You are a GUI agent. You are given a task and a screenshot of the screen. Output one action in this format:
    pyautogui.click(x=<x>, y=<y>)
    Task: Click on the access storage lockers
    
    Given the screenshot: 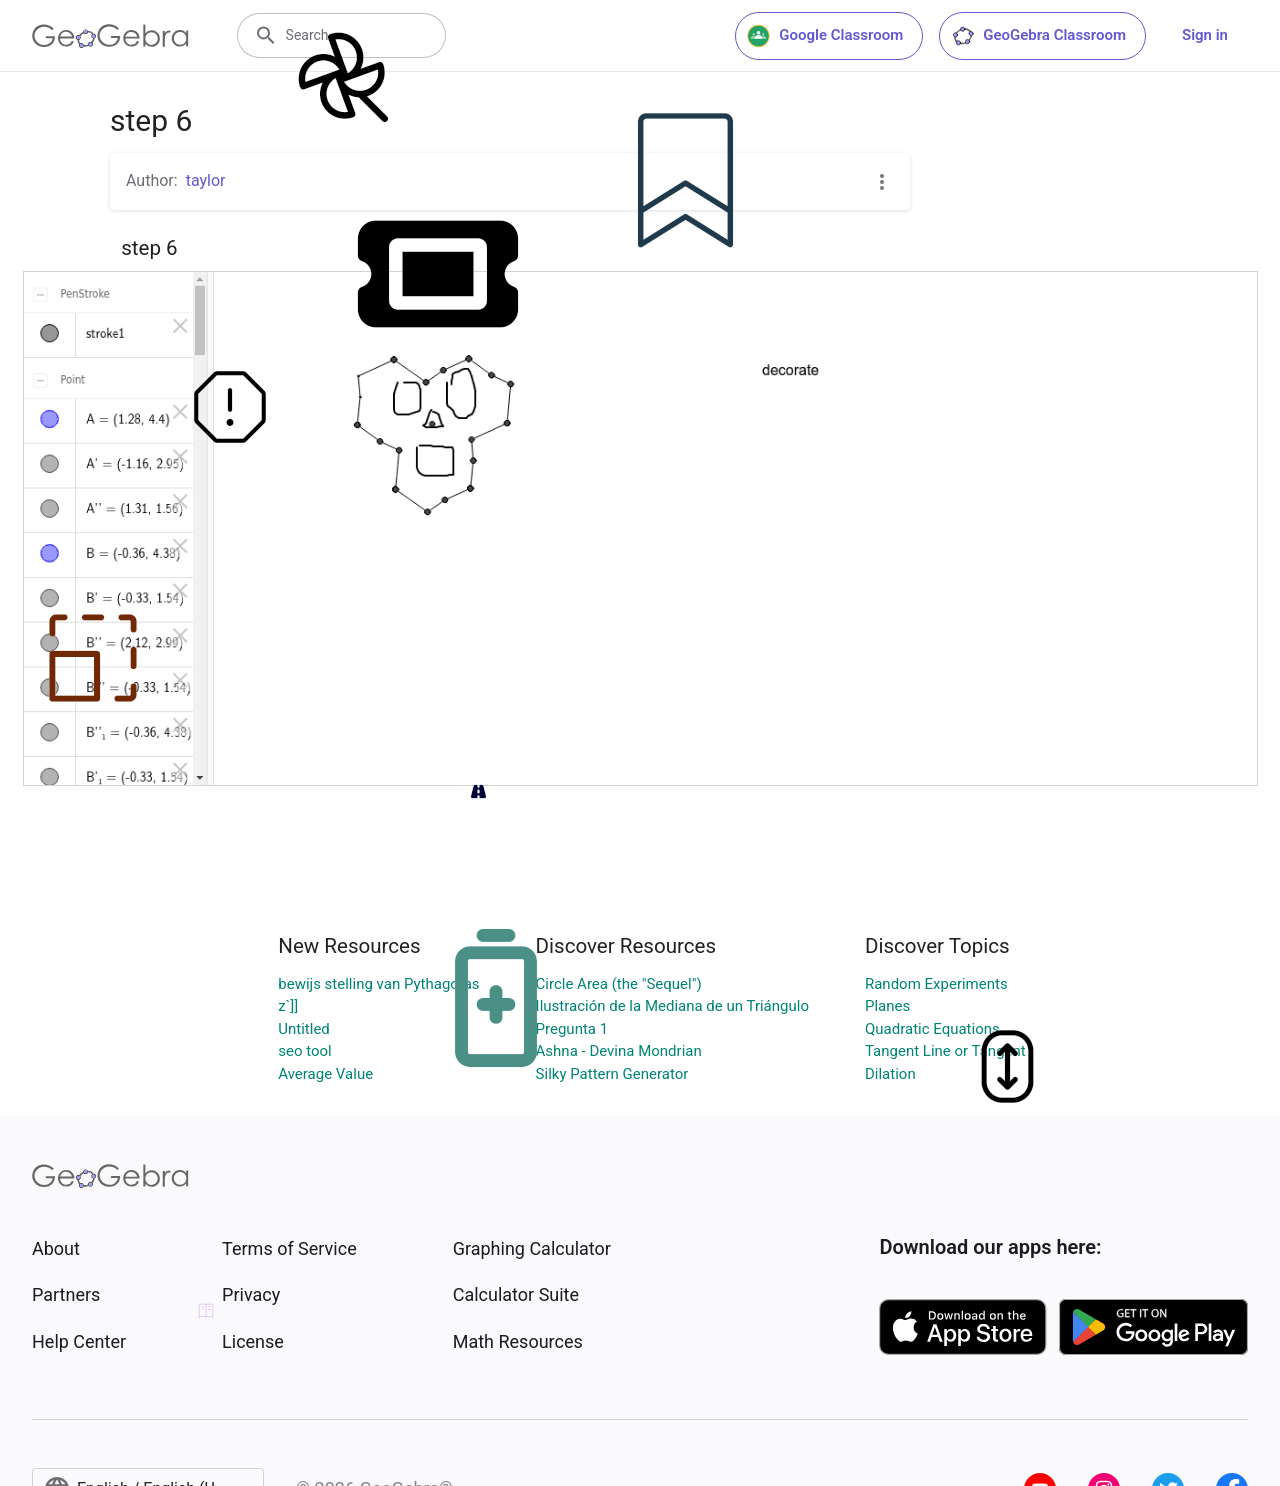 What is the action you would take?
    pyautogui.click(x=206, y=1311)
    